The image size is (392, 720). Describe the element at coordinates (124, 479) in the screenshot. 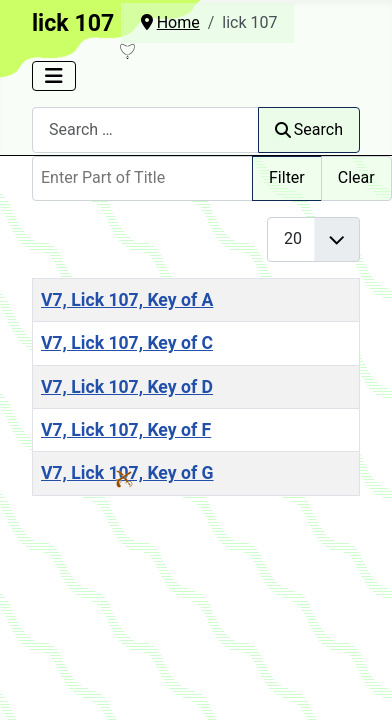

I see `access pirate or swashbuckler game mode` at that location.